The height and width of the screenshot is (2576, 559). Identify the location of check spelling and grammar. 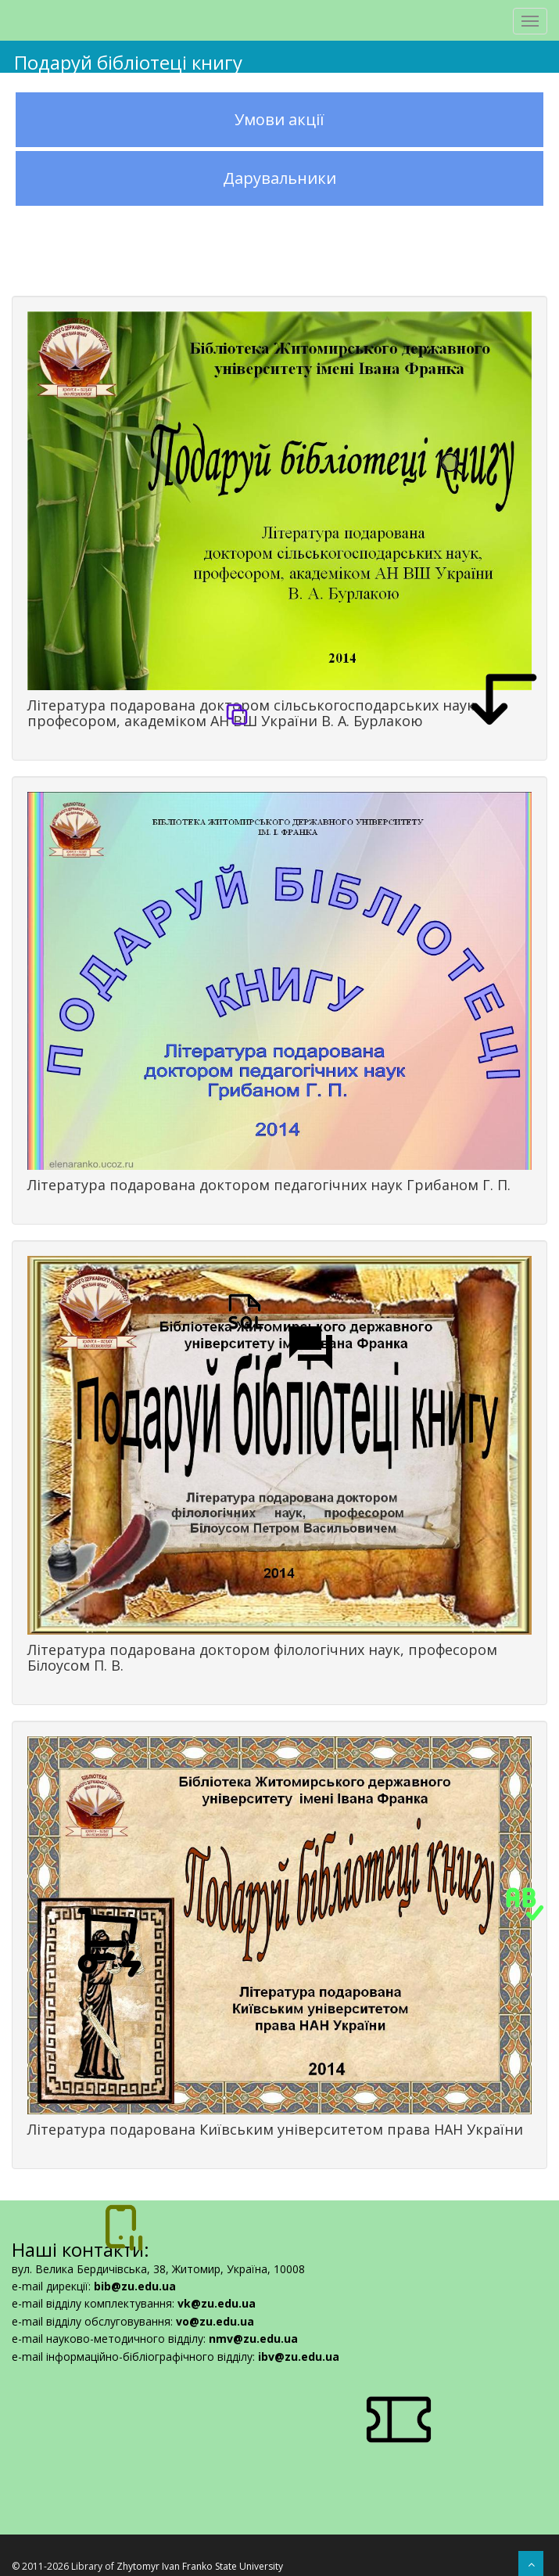
(524, 1903).